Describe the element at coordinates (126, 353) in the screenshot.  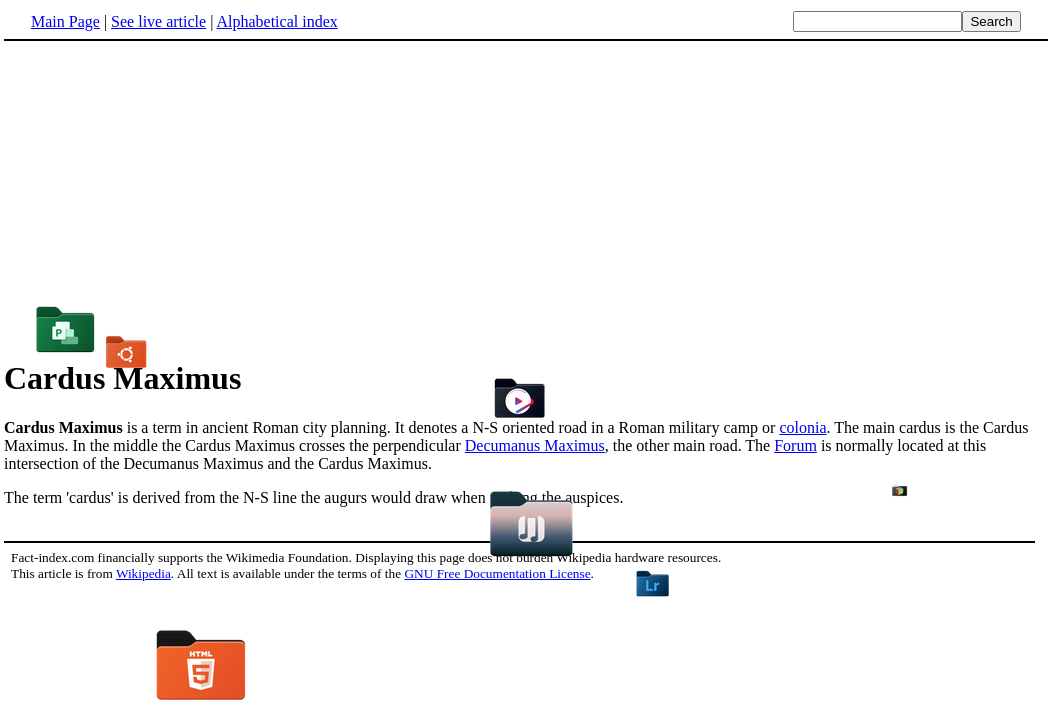
I see `open ubuntu system folder` at that location.